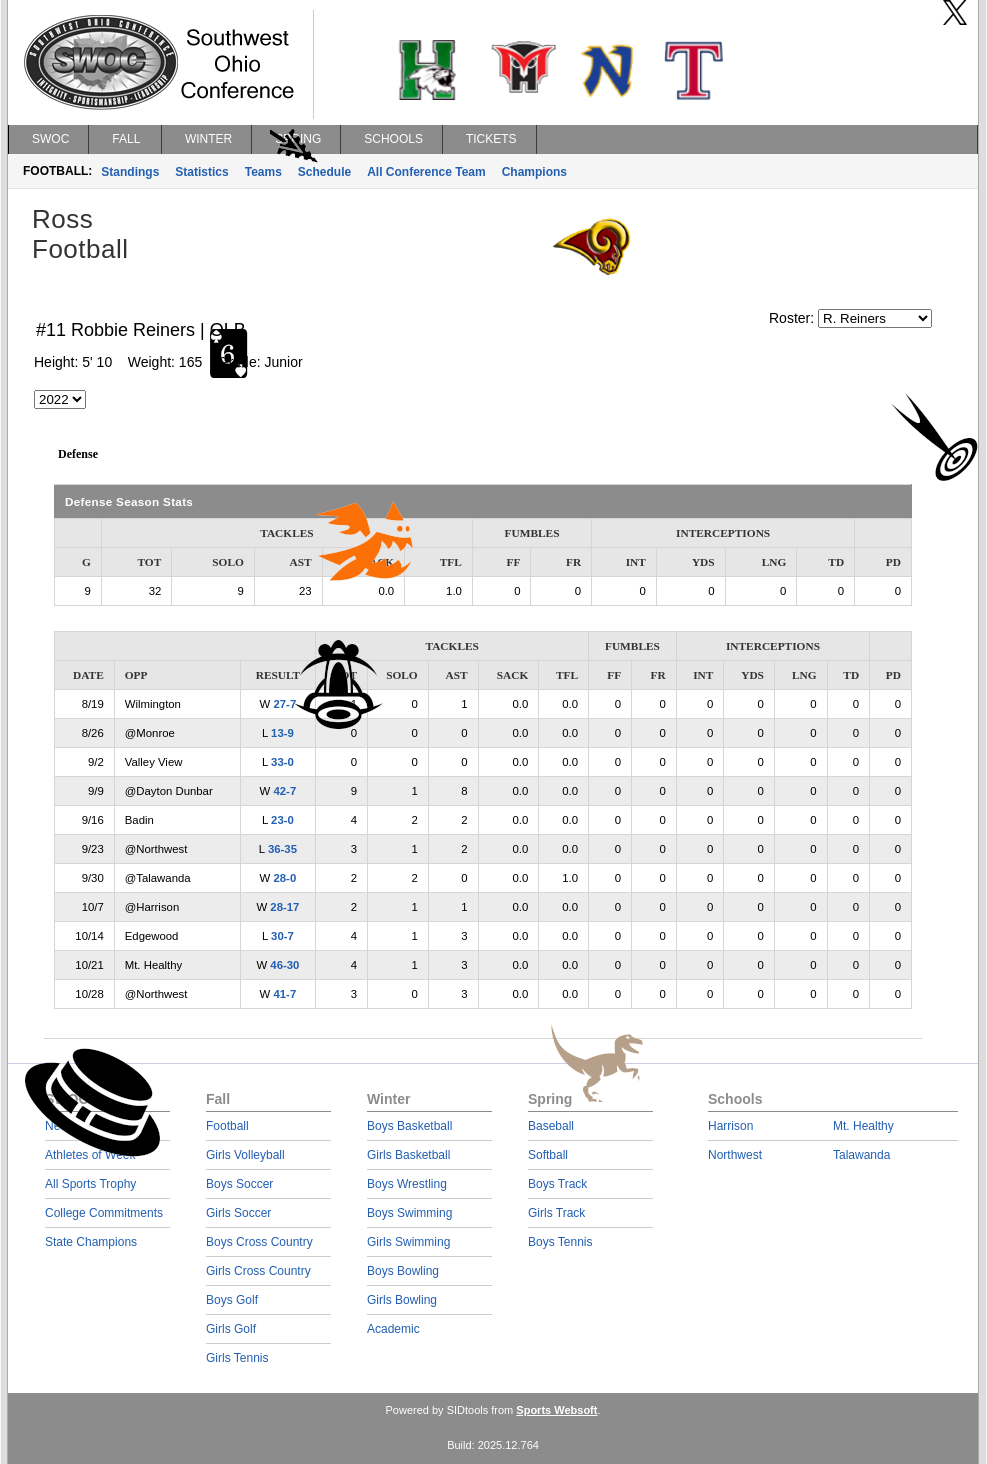 This screenshot has width=987, height=1464. What do you see at coordinates (338, 684) in the screenshot?
I see `alien invasion or UFO event in game` at bounding box center [338, 684].